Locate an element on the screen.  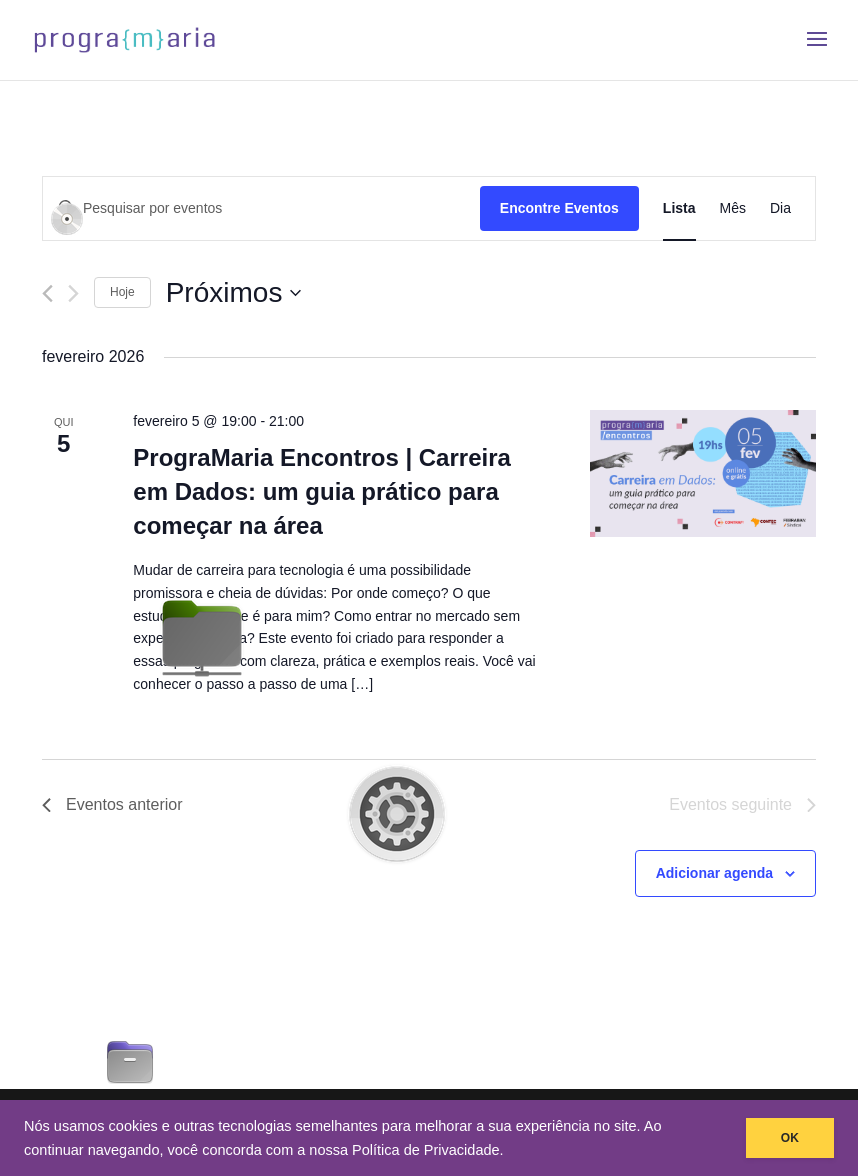
access DVD-RW drive or disc is located at coordinates (67, 219).